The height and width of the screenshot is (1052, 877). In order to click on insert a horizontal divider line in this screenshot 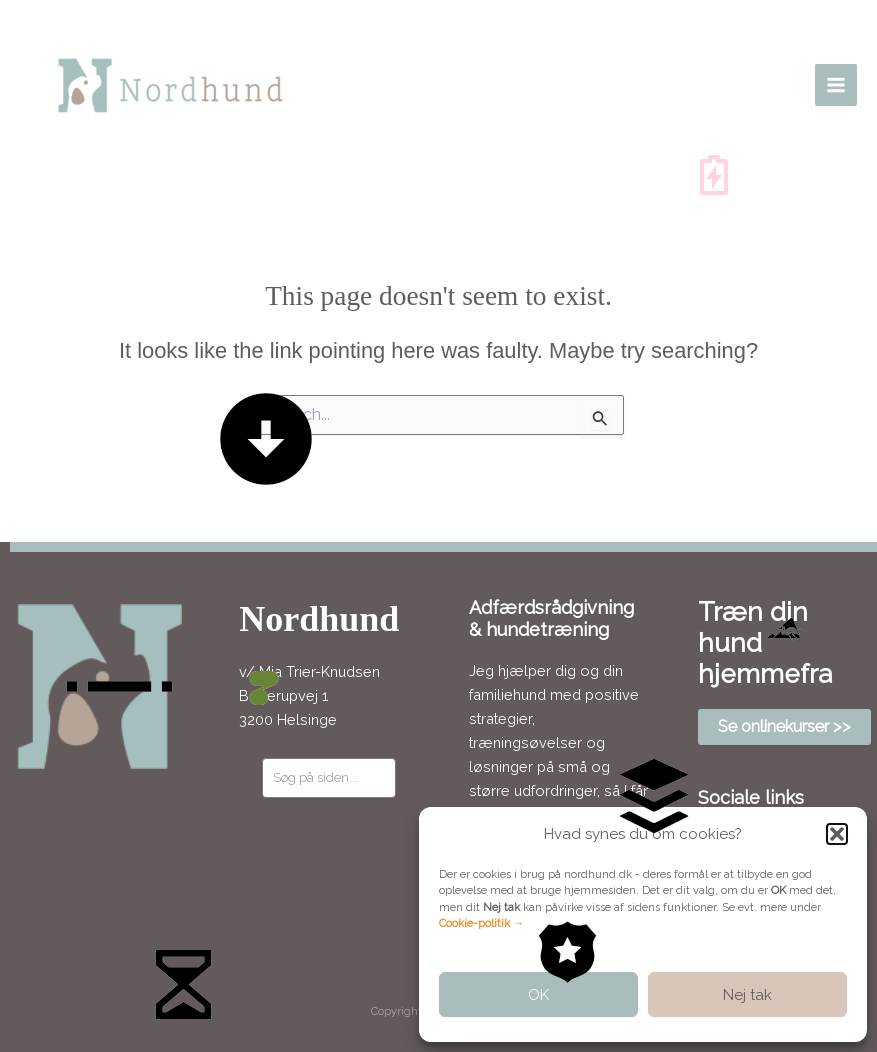, I will do `click(119, 686)`.